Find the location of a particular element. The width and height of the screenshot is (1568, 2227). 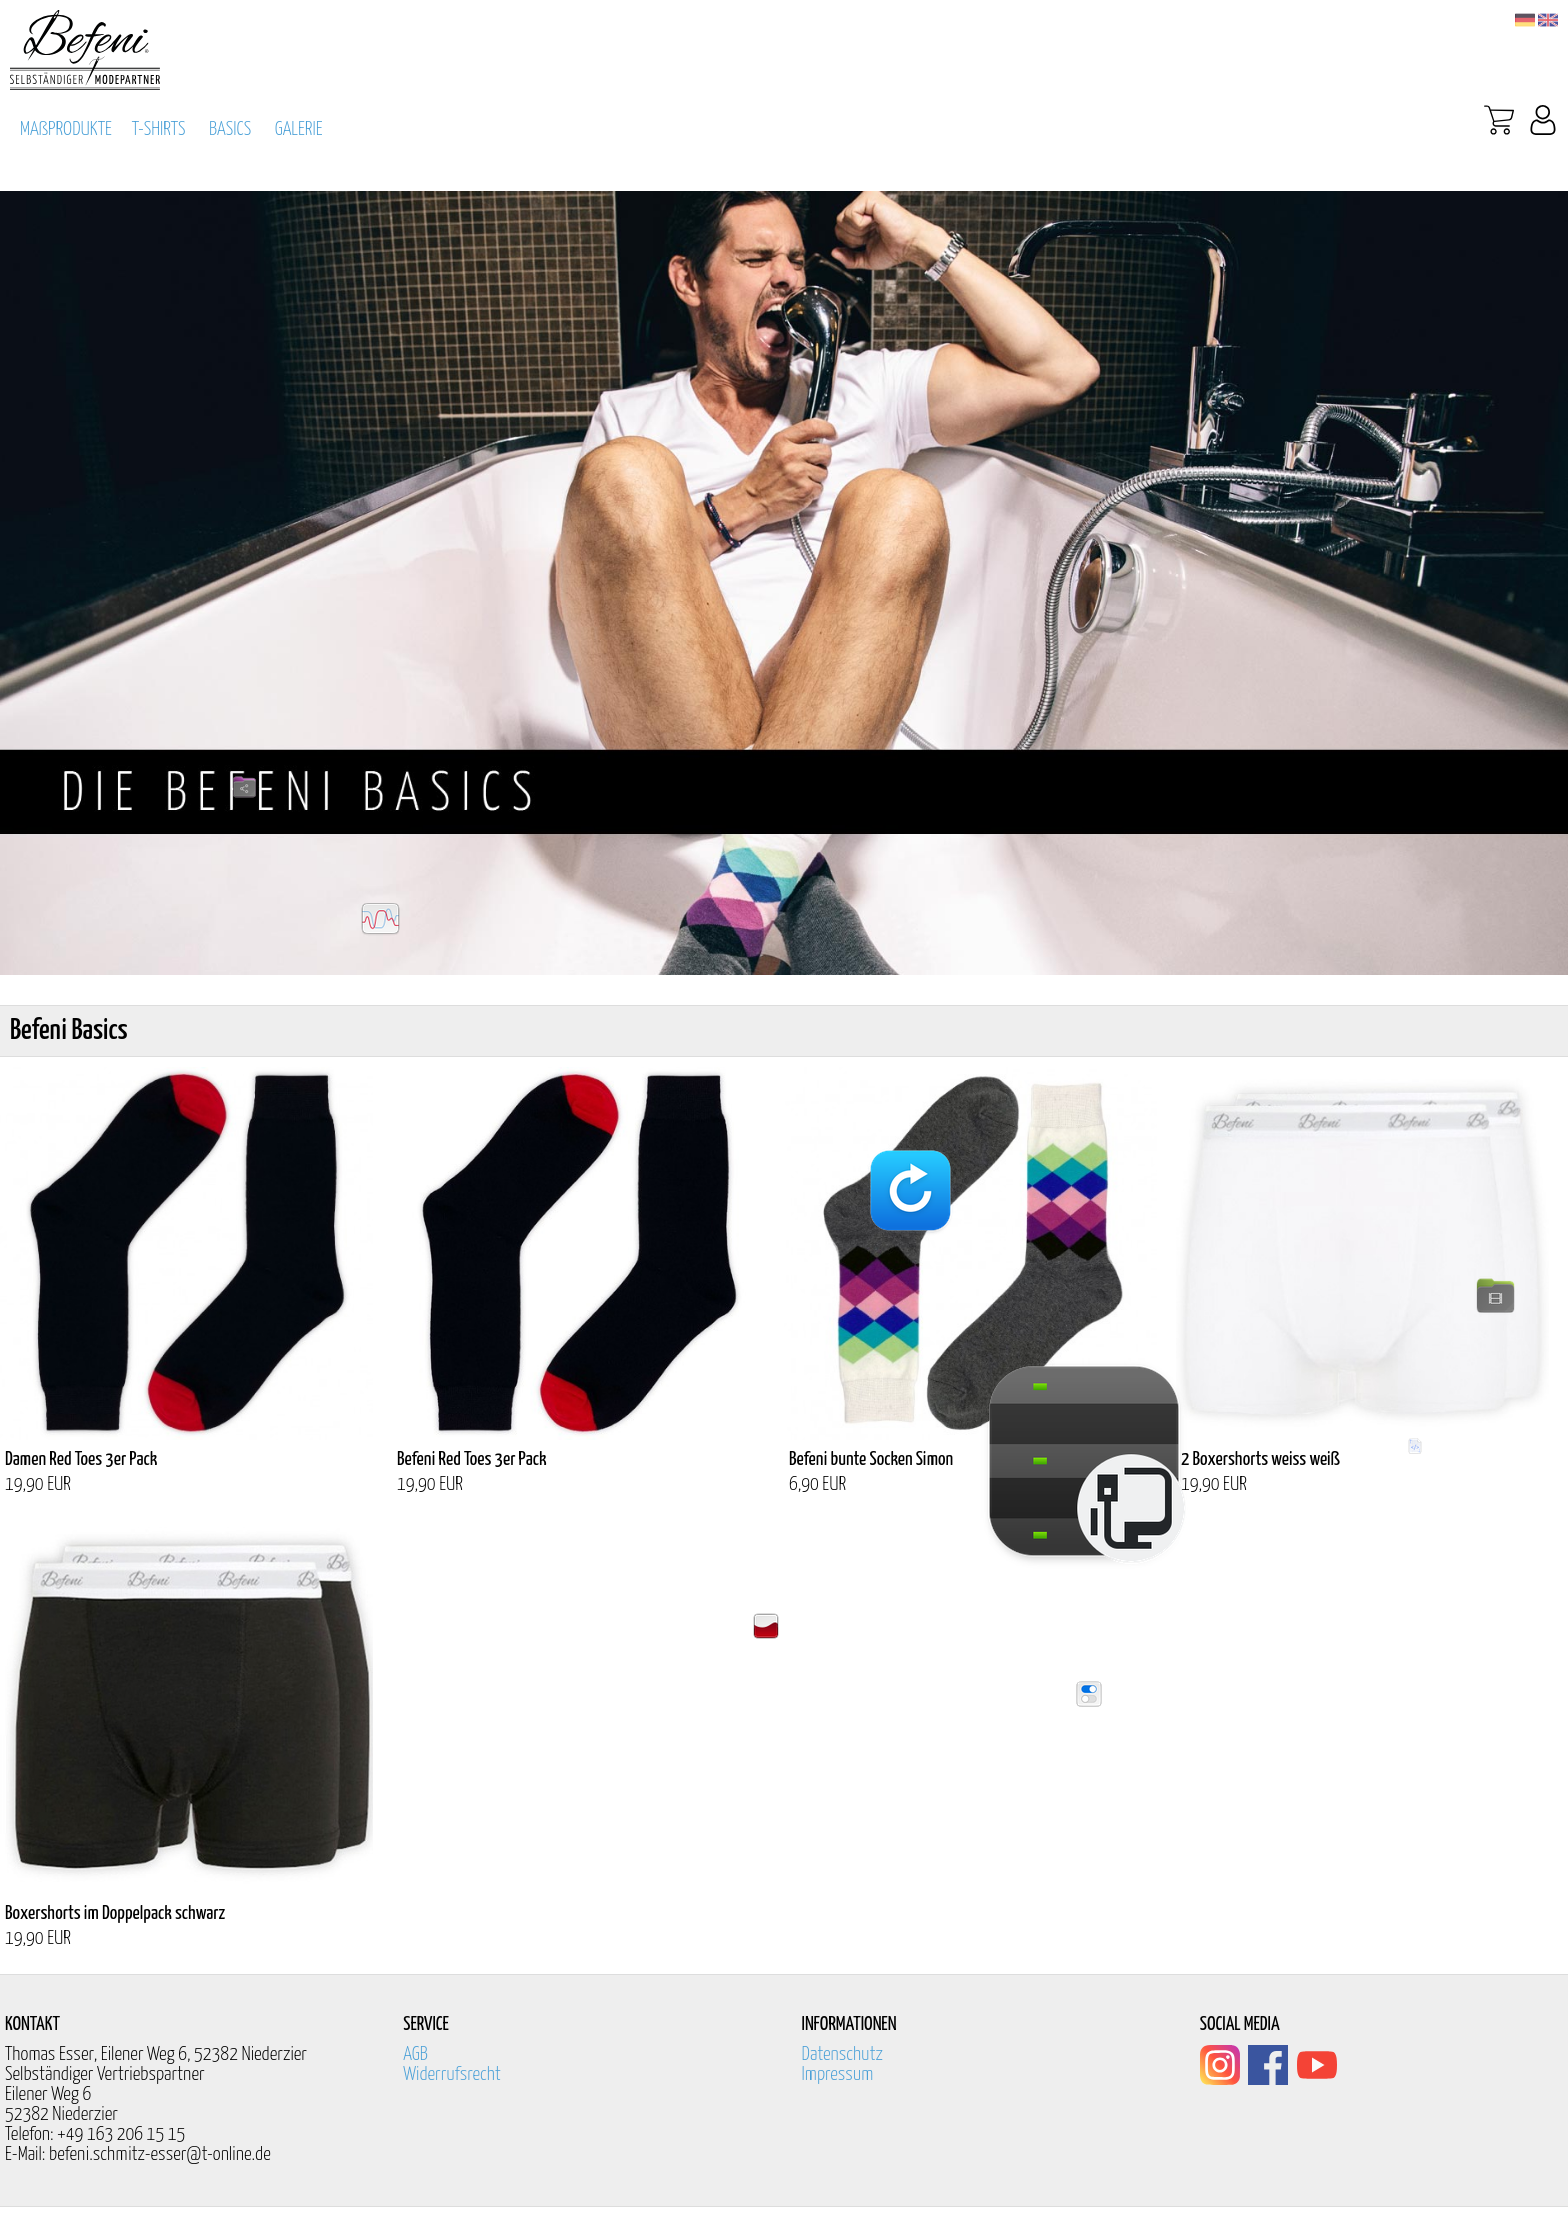

restart the system or application is located at coordinates (910, 1190).